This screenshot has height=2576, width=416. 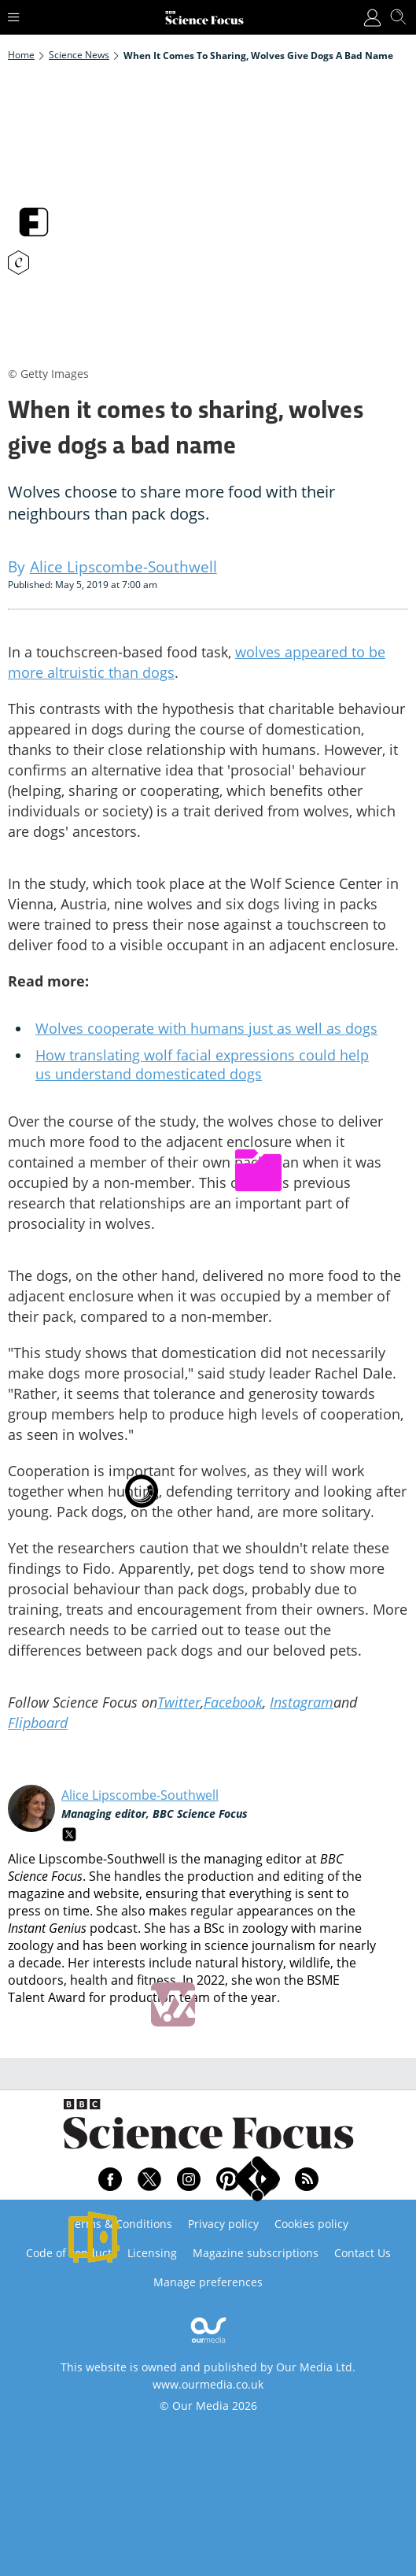 I want to click on google tag manager logo, so click(x=257, y=2178).